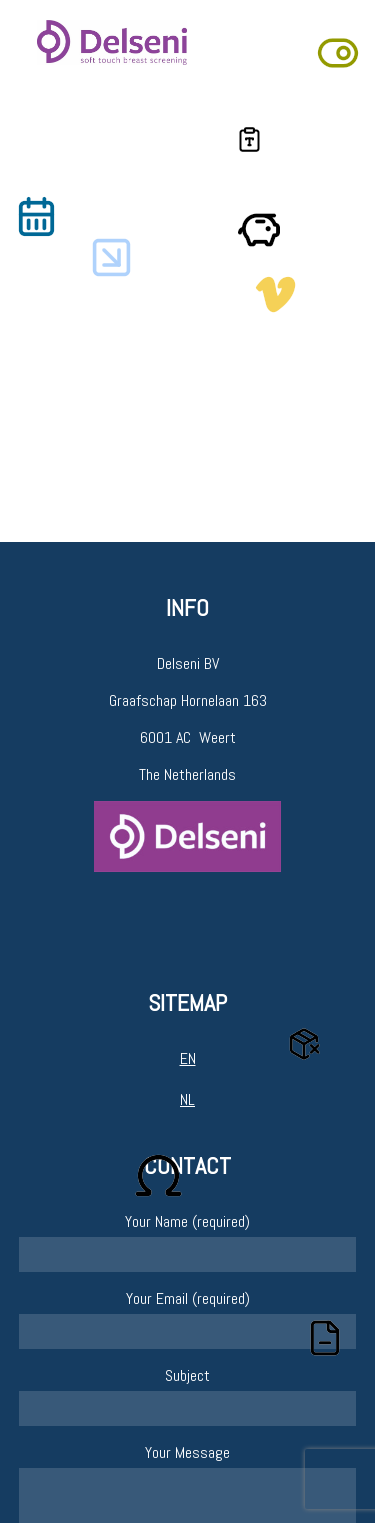 The height and width of the screenshot is (1523, 375). I want to click on view monthly calendar, so click(36, 216).